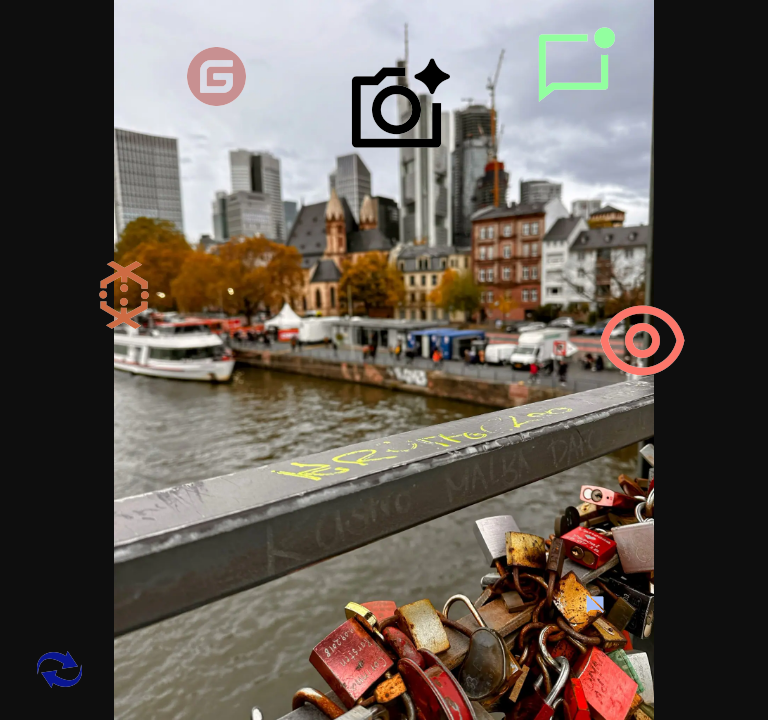 This screenshot has height=720, width=768. Describe the element at coordinates (595, 604) in the screenshot. I see `mute or disable chat notifications` at that location.